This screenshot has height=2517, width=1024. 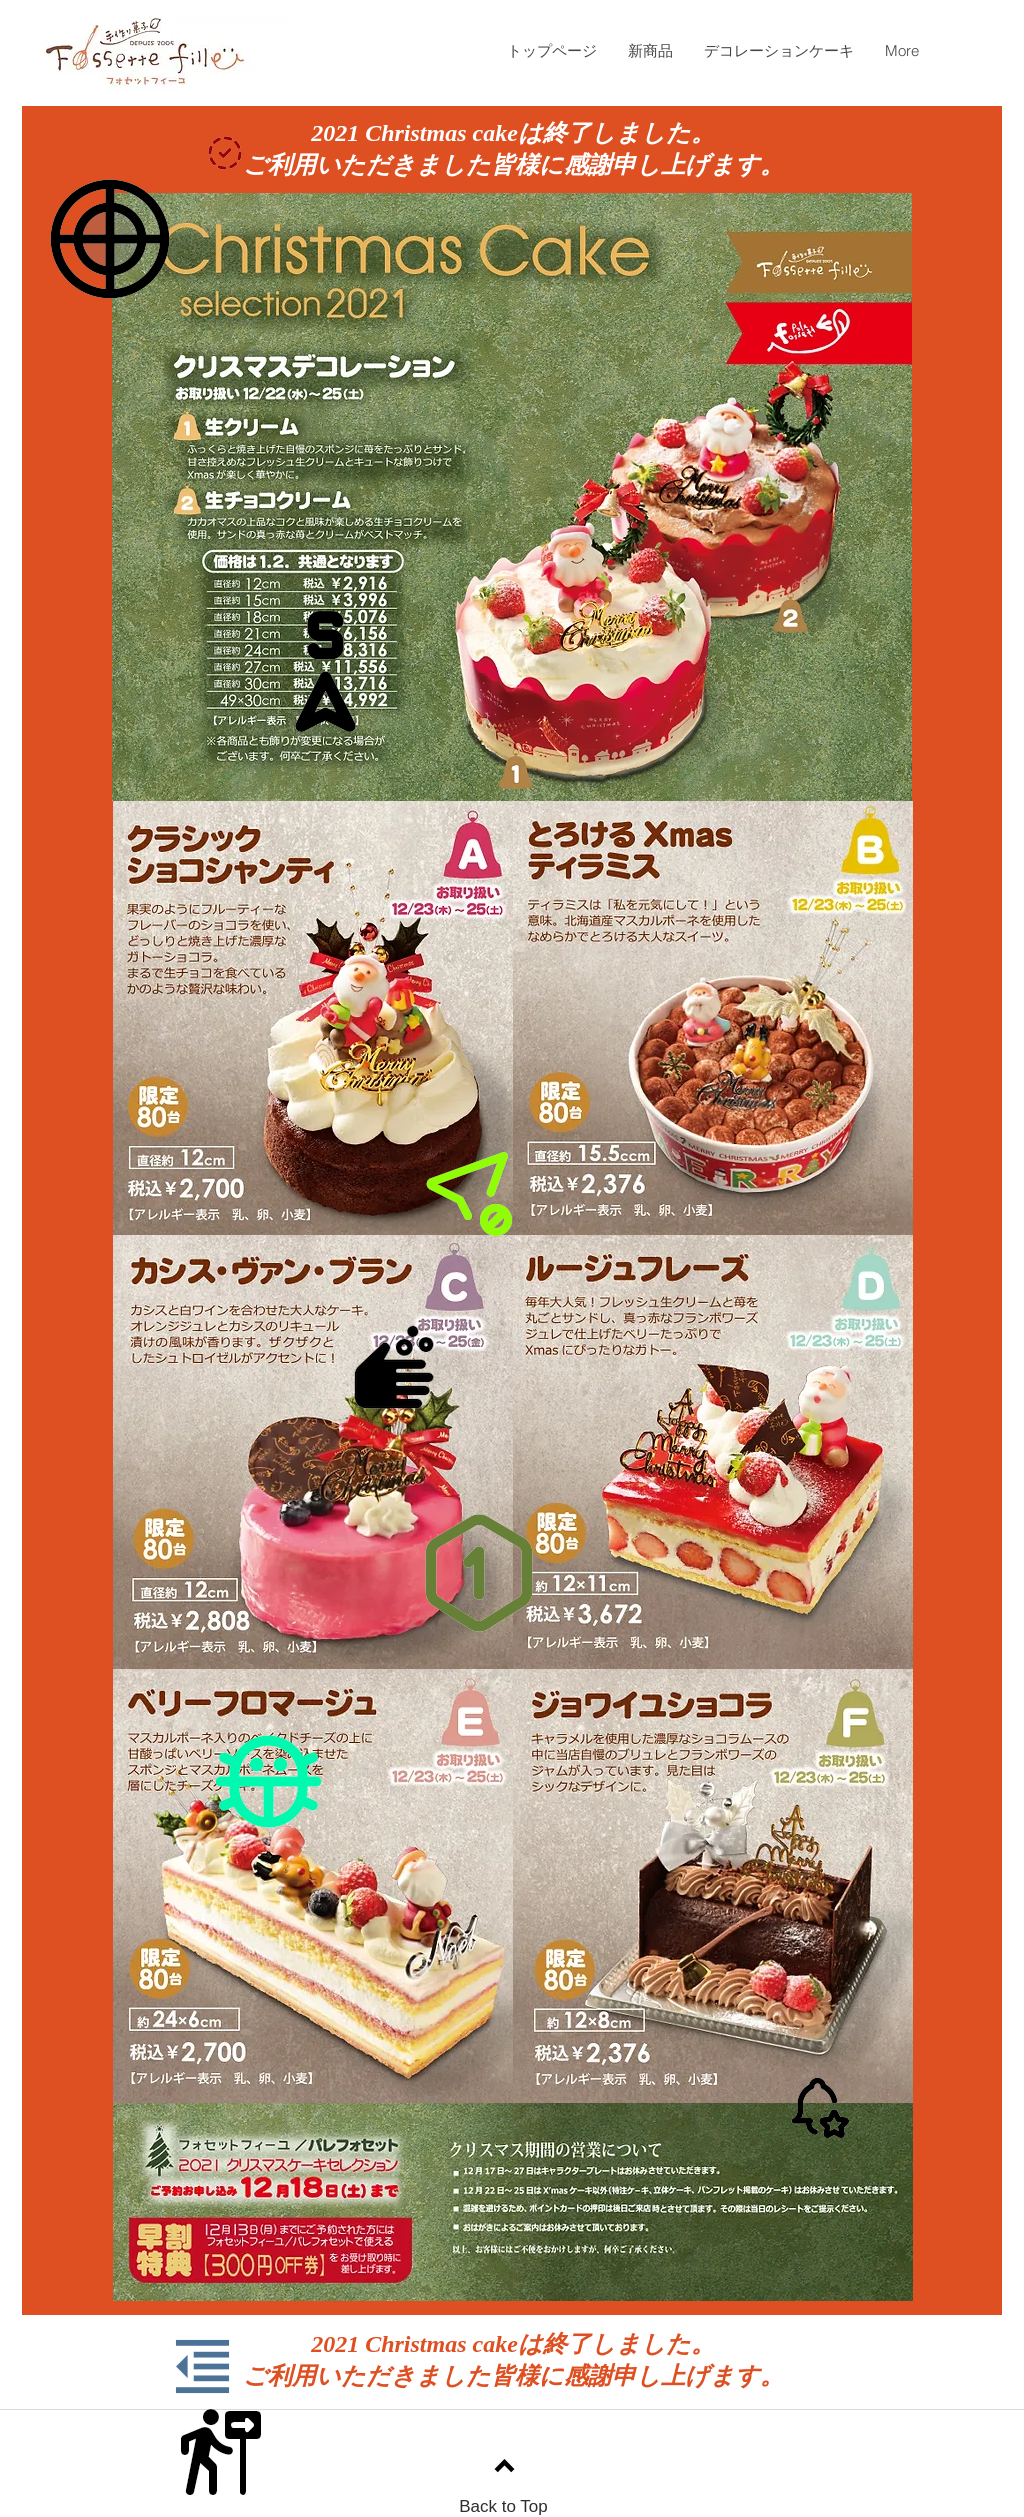 What do you see at coordinates (202, 2366) in the screenshot?
I see `decrease text indentation` at bounding box center [202, 2366].